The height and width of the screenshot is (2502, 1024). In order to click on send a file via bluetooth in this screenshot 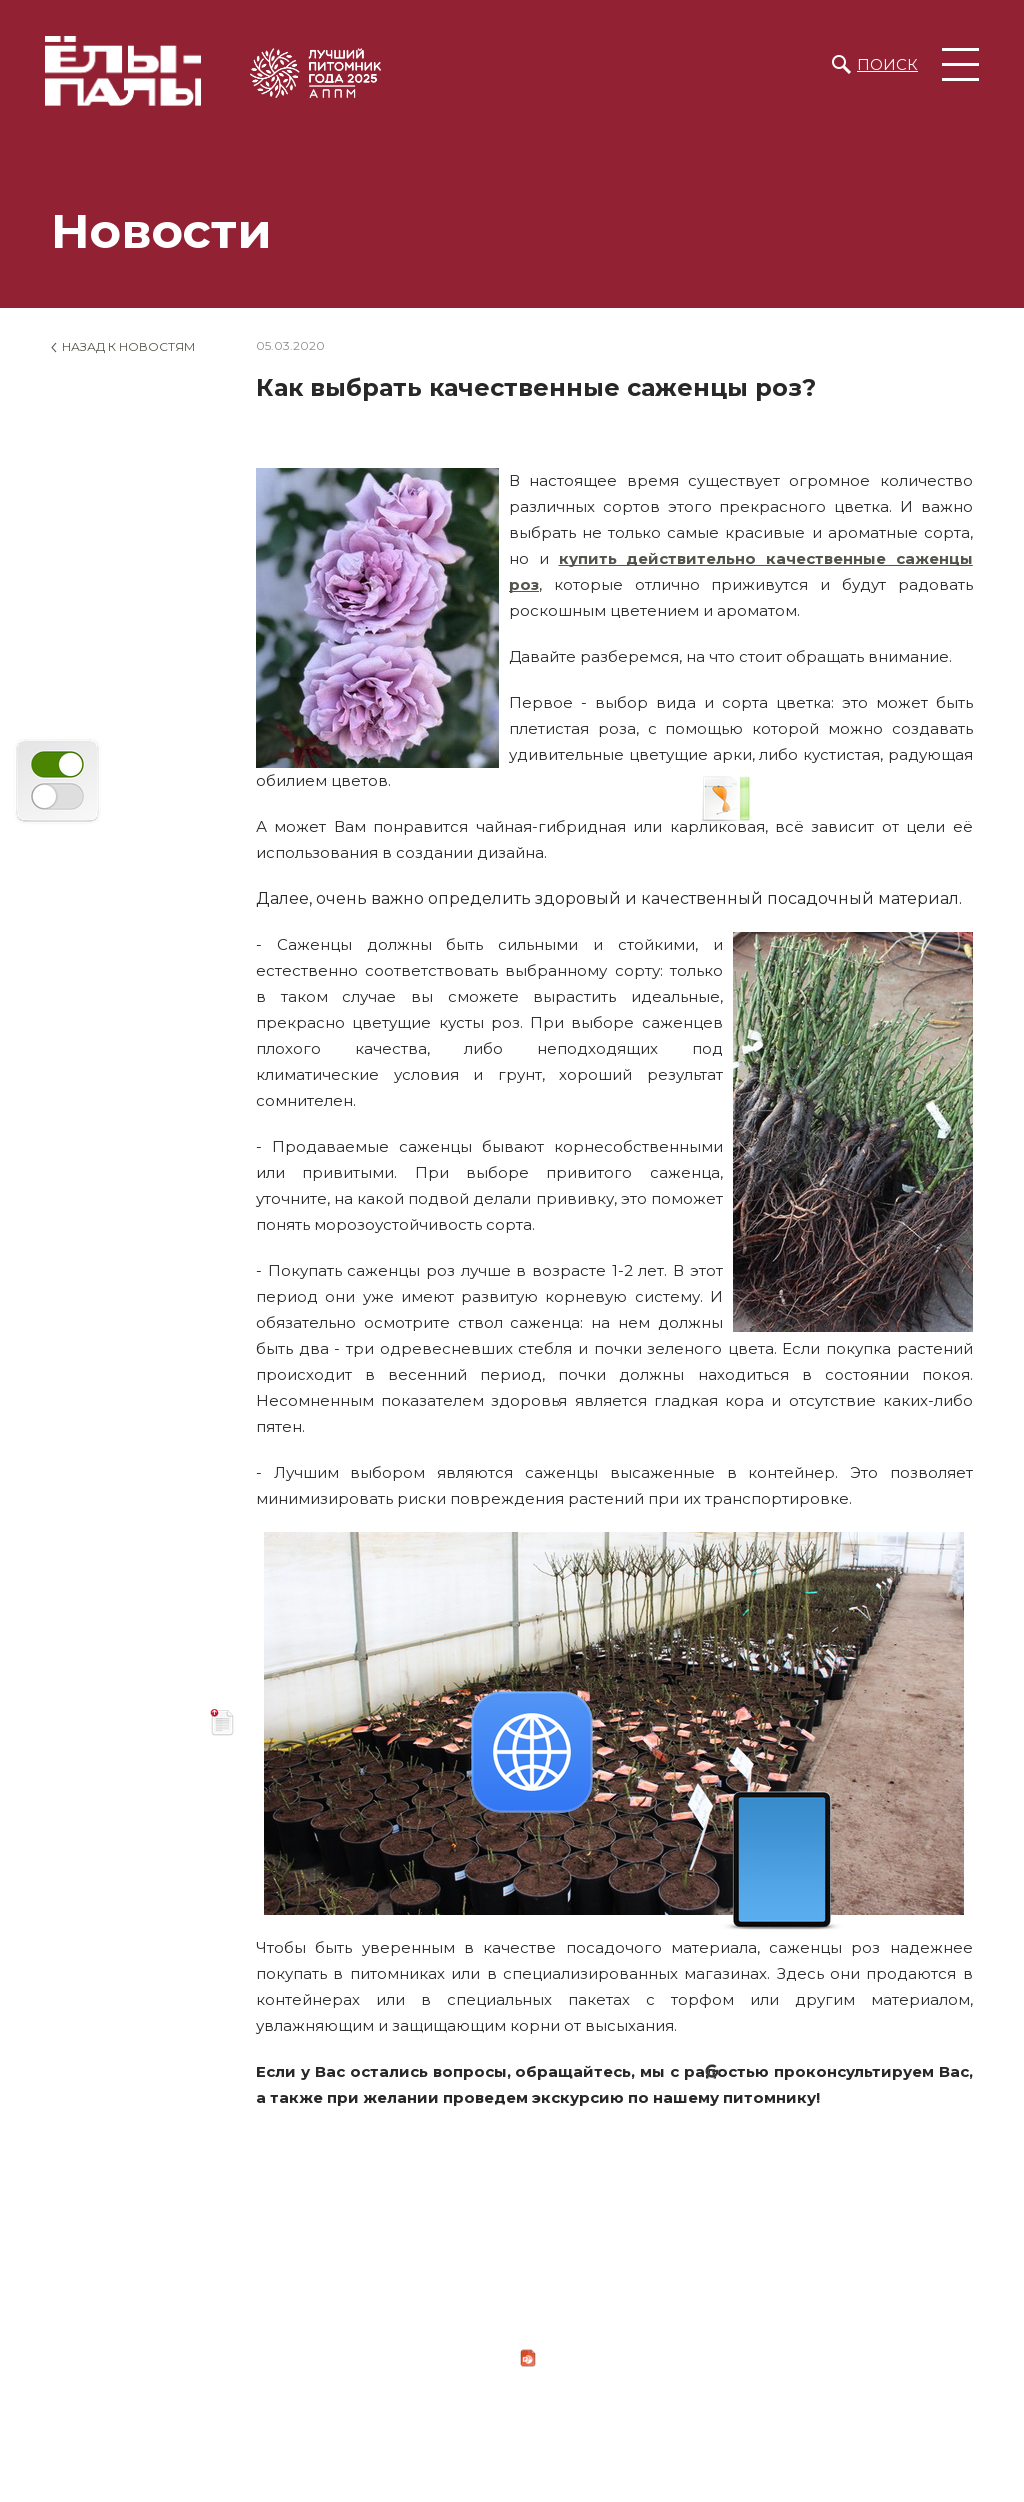, I will do `click(222, 1722)`.